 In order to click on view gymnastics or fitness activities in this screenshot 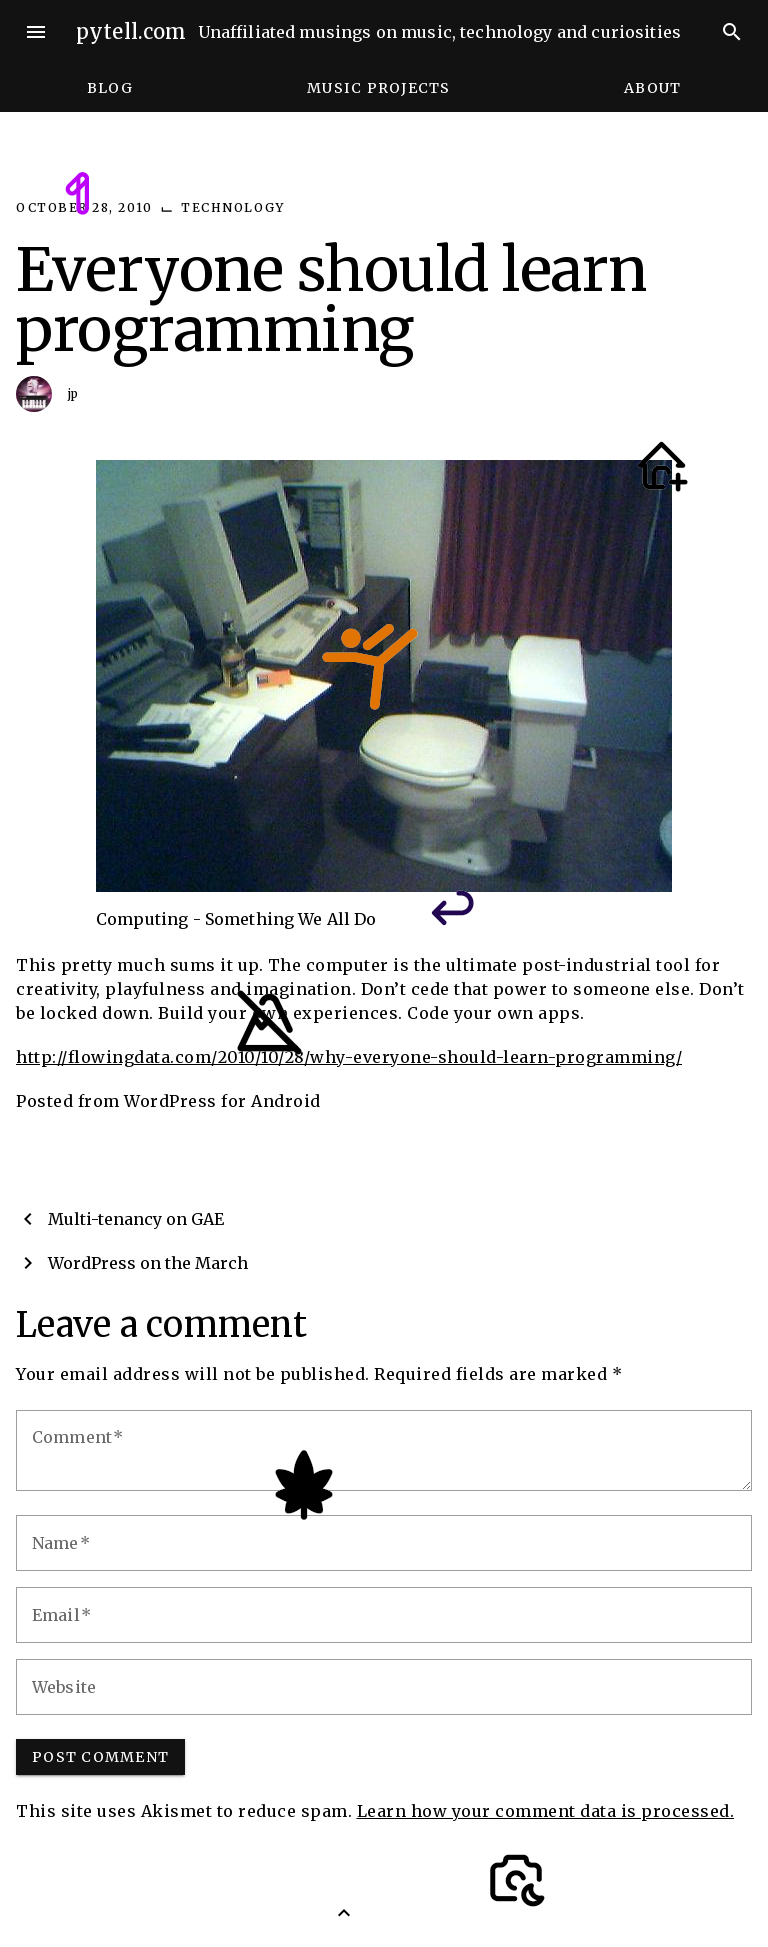, I will do `click(370, 662)`.